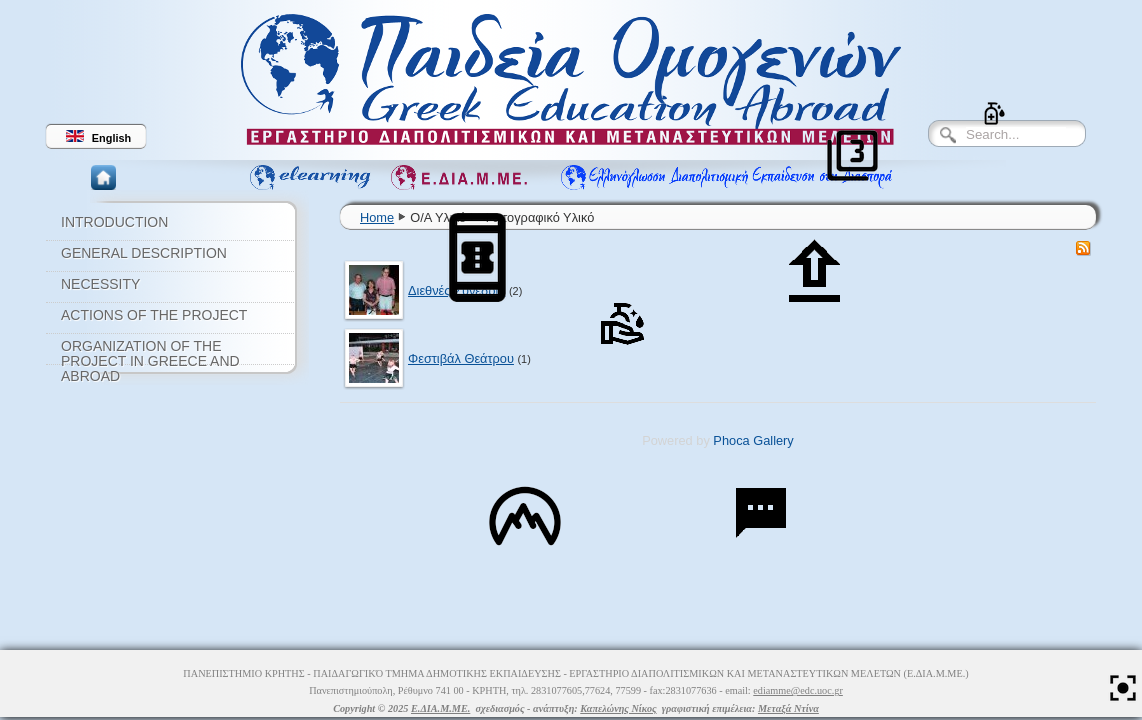 The width and height of the screenshot is (1142, 720). What do you see at coordinates (477, 257) in the screenshot?
I see `book an appointment or reservation online` at bounding box center [477, 257].